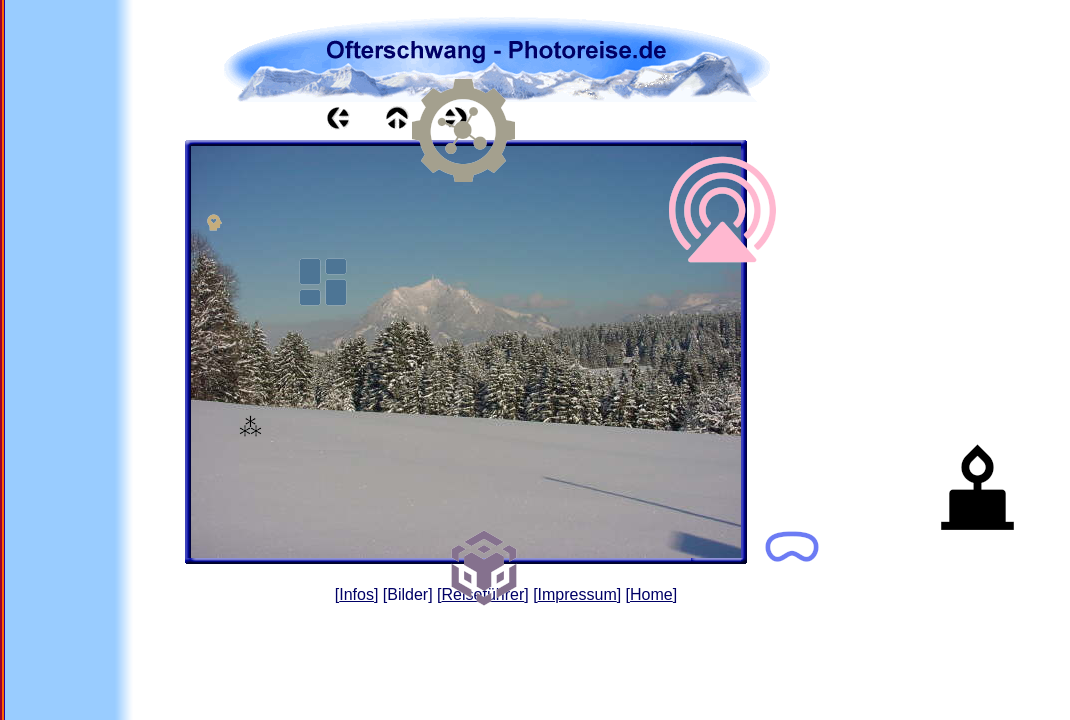 Image resolution: width=1070 pixels, height=720 pixels. I want to click on stream audio to airplay-compatible devices, so click(722, 209).